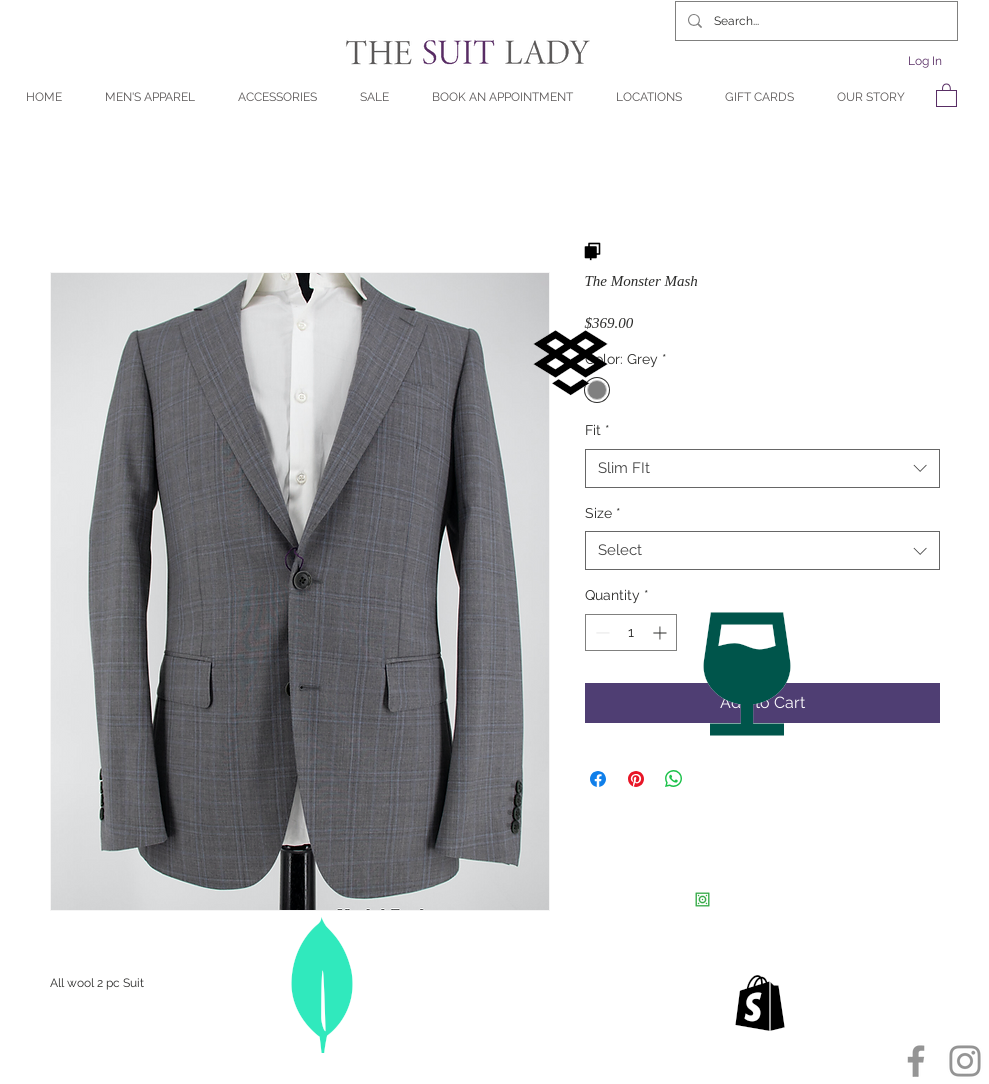 This screenshot has width=989, height=1084. I want to click on view wine or beverage menu, so click(747, 674).